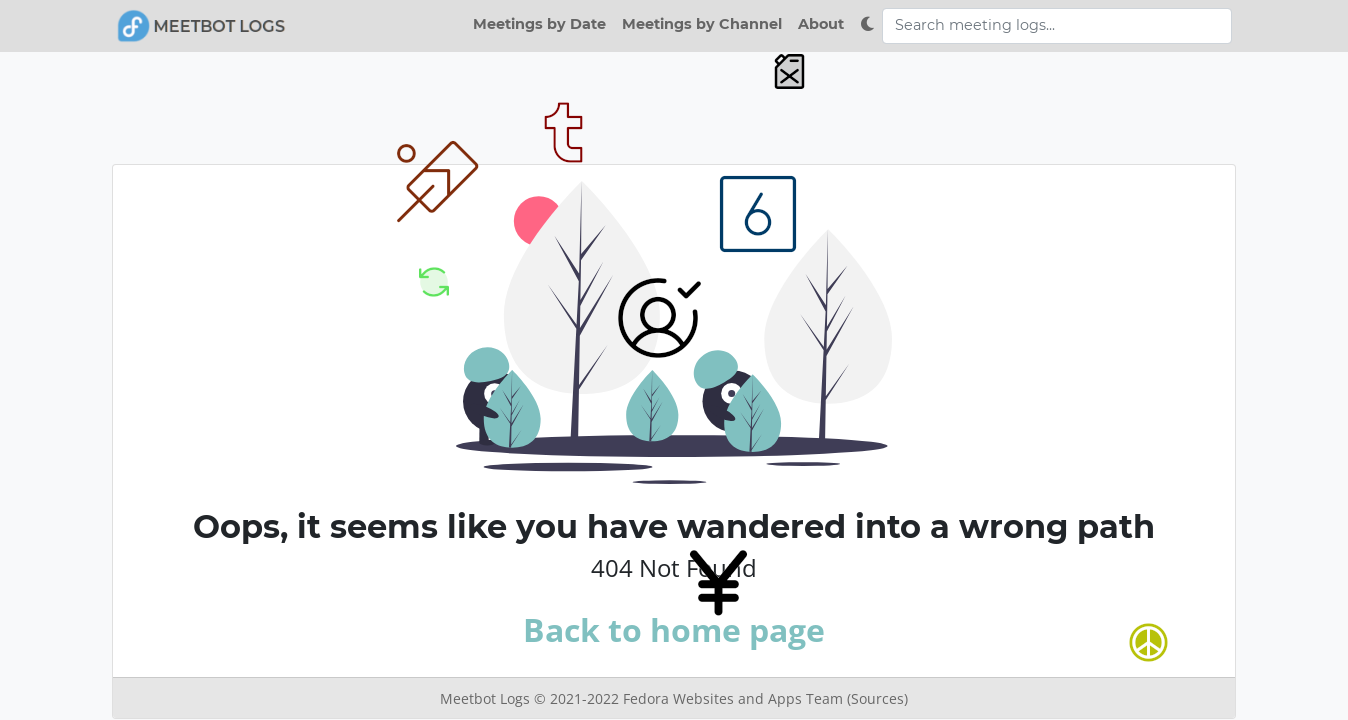 The height and width of the screenshot is (720, 1348). I want to click on indicates fuel or gas-related settings, so click(789, 71).